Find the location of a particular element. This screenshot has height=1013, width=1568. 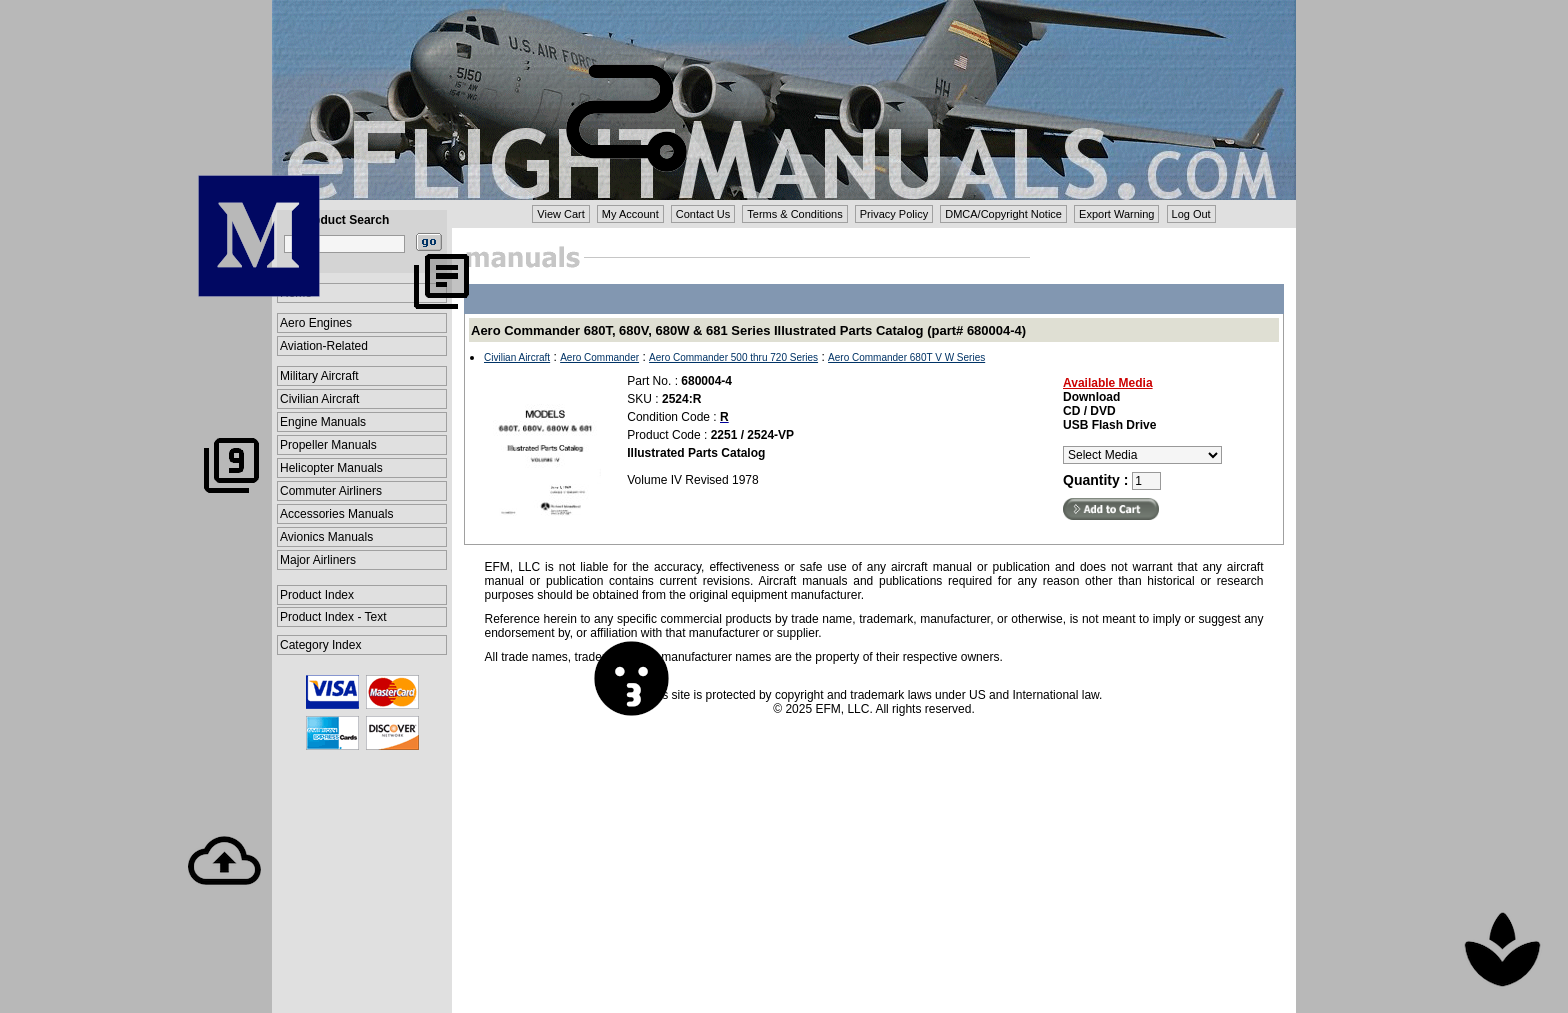

send a kiss emoji in chat is located at coordinates (631, 678).